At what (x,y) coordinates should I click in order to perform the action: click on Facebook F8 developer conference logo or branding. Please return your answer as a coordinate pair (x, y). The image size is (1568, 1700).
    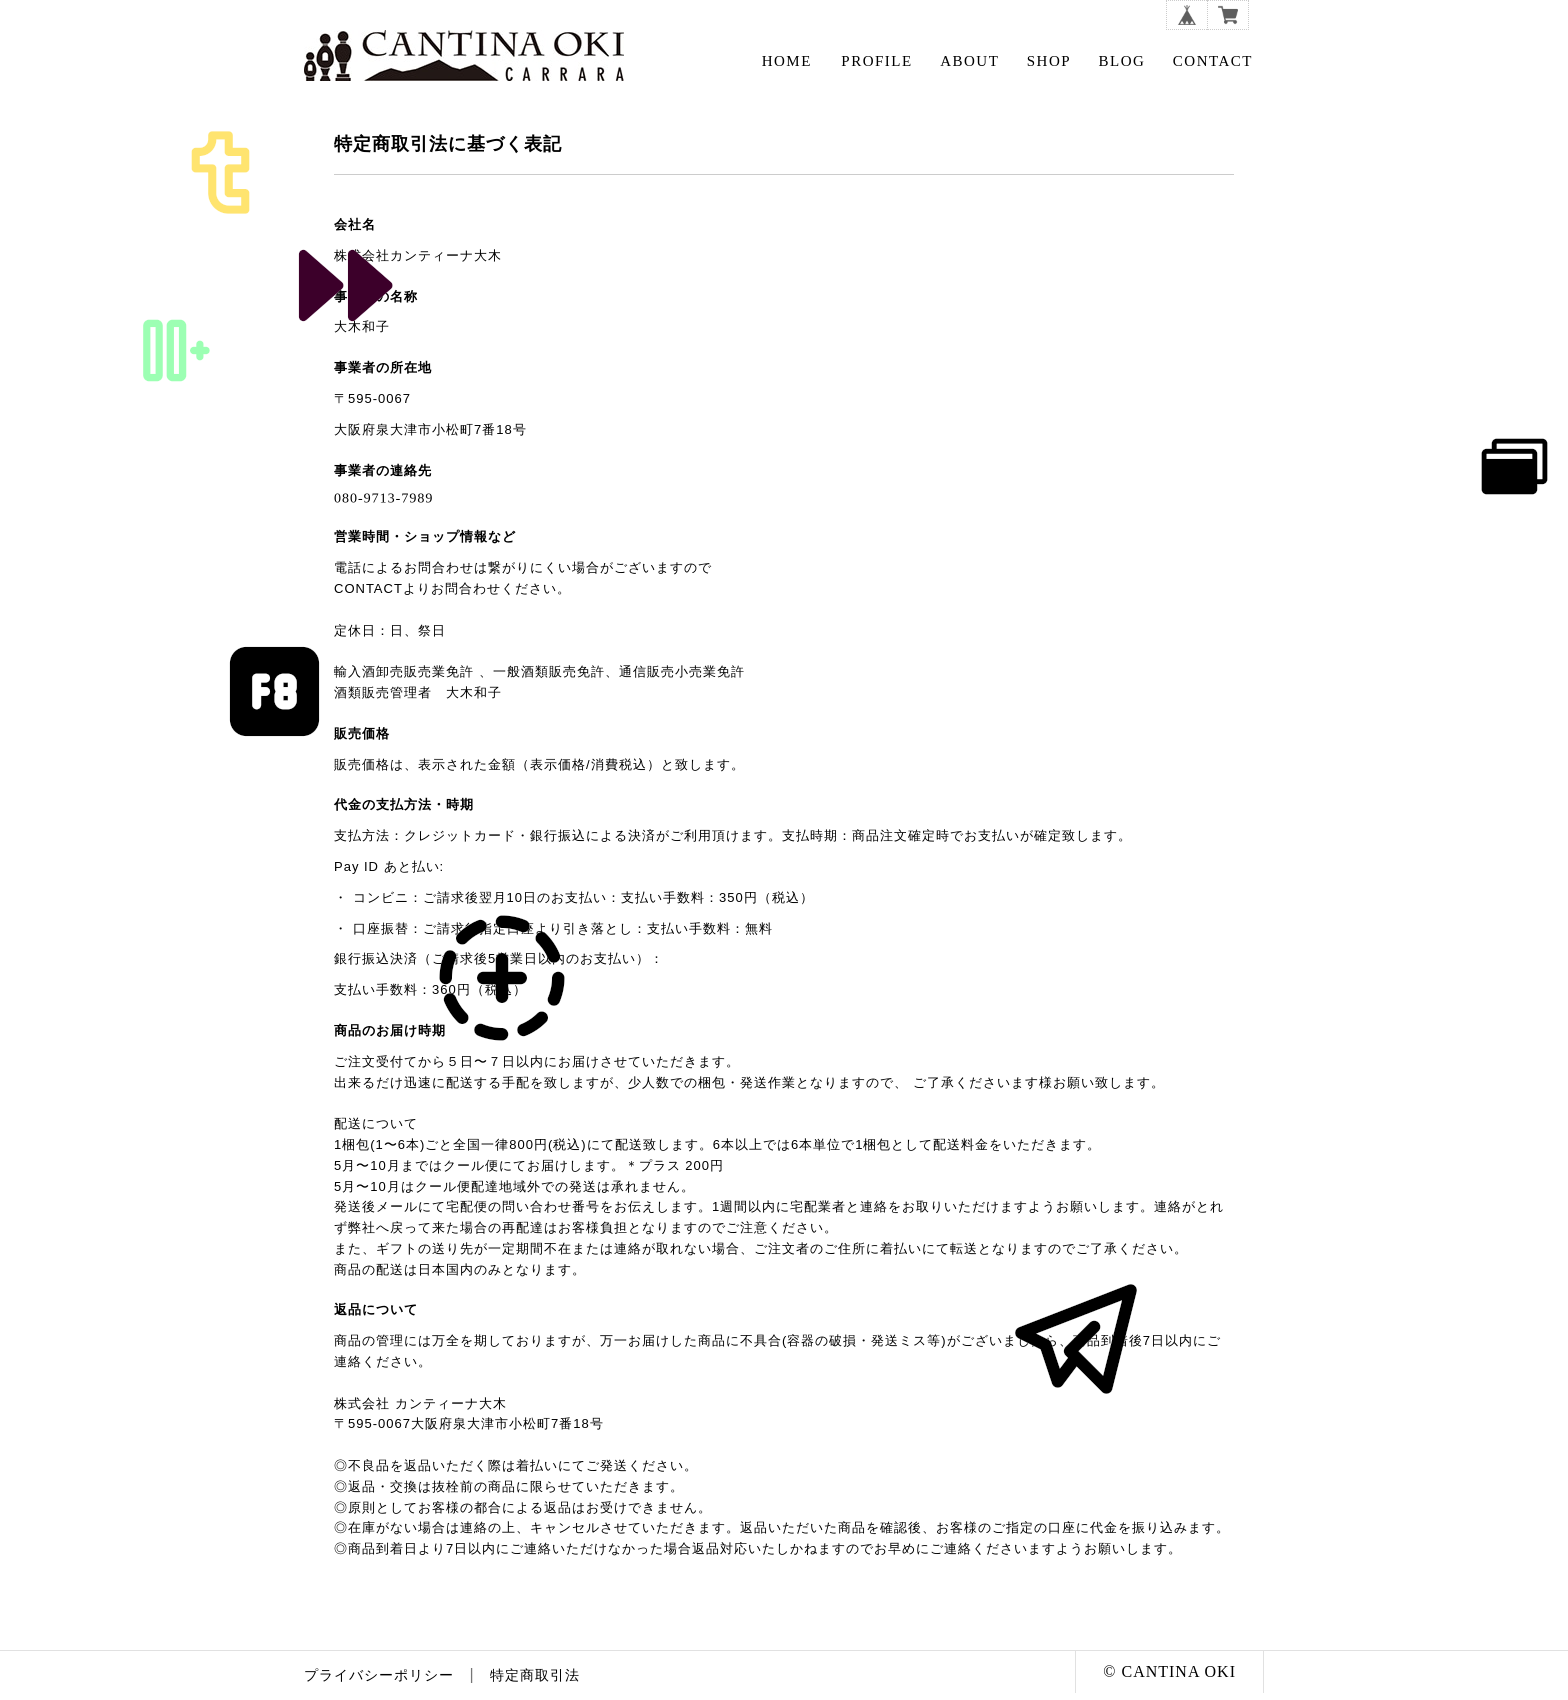
    Looking at the image, I should click on (274, 691).